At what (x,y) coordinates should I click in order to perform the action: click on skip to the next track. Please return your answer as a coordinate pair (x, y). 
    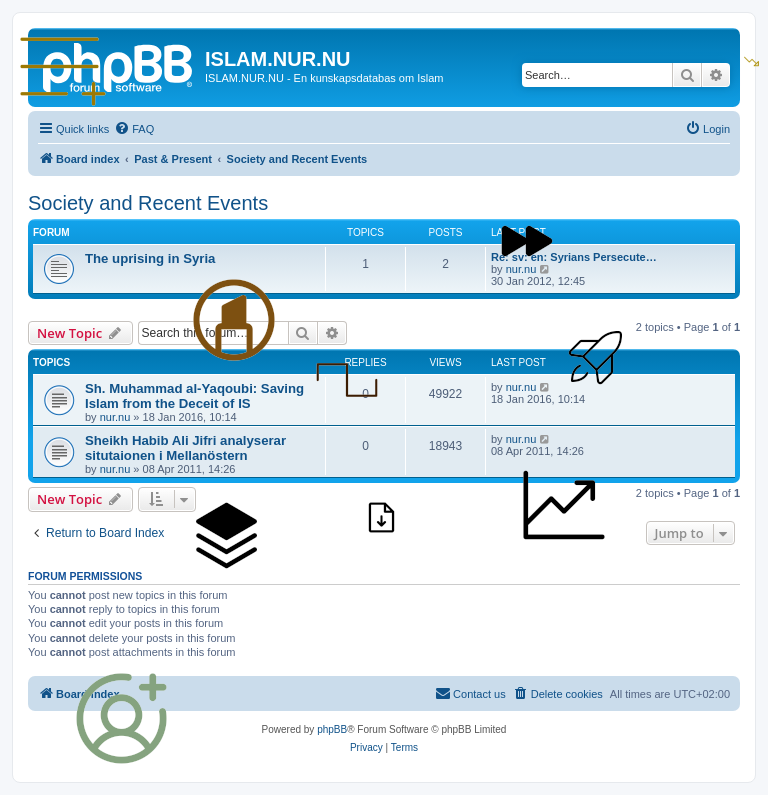
    Looking at the image, I should click on (527, 241).